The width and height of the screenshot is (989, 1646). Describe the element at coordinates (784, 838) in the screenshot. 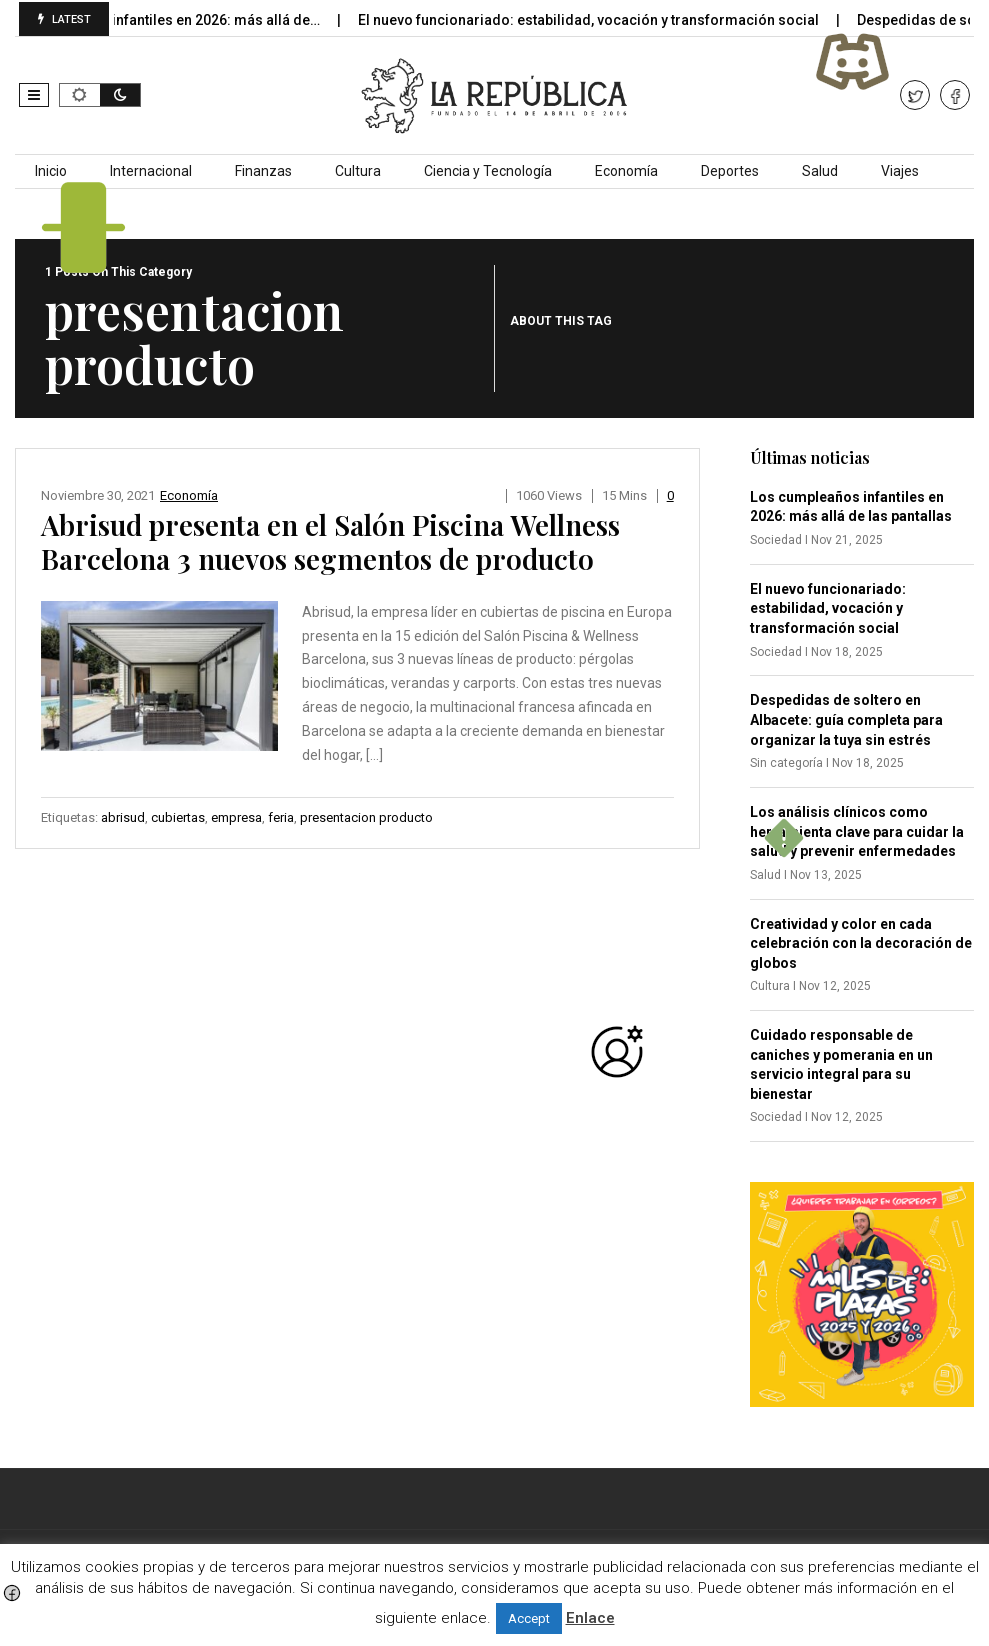

I see `indicates a warning or alert status` at that location.